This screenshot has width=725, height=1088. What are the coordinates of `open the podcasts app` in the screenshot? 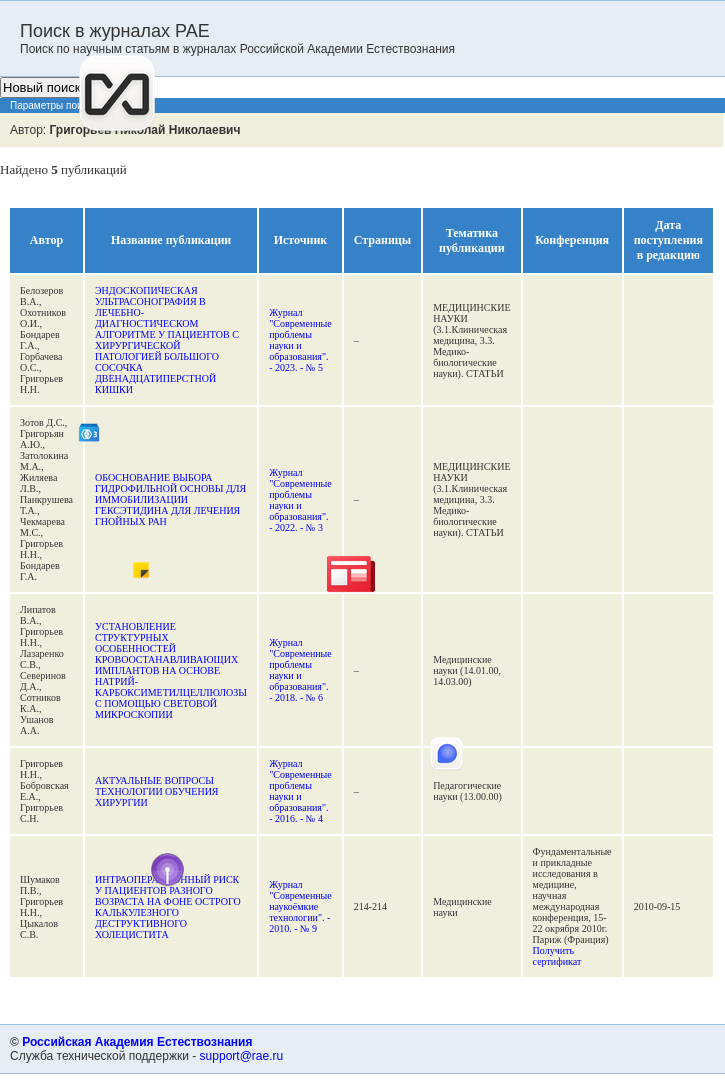 It's located at (167, 869).